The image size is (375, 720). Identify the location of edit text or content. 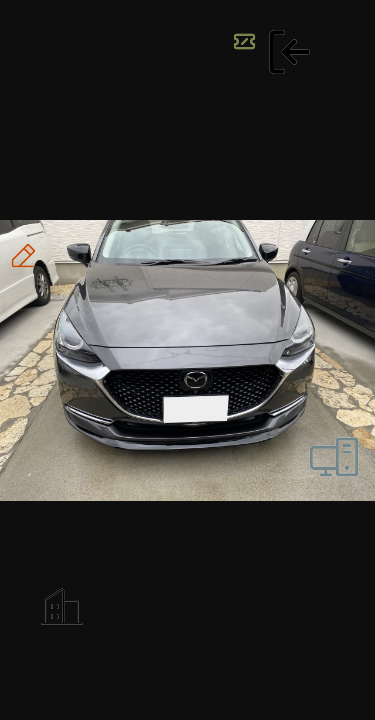
(23, 256).